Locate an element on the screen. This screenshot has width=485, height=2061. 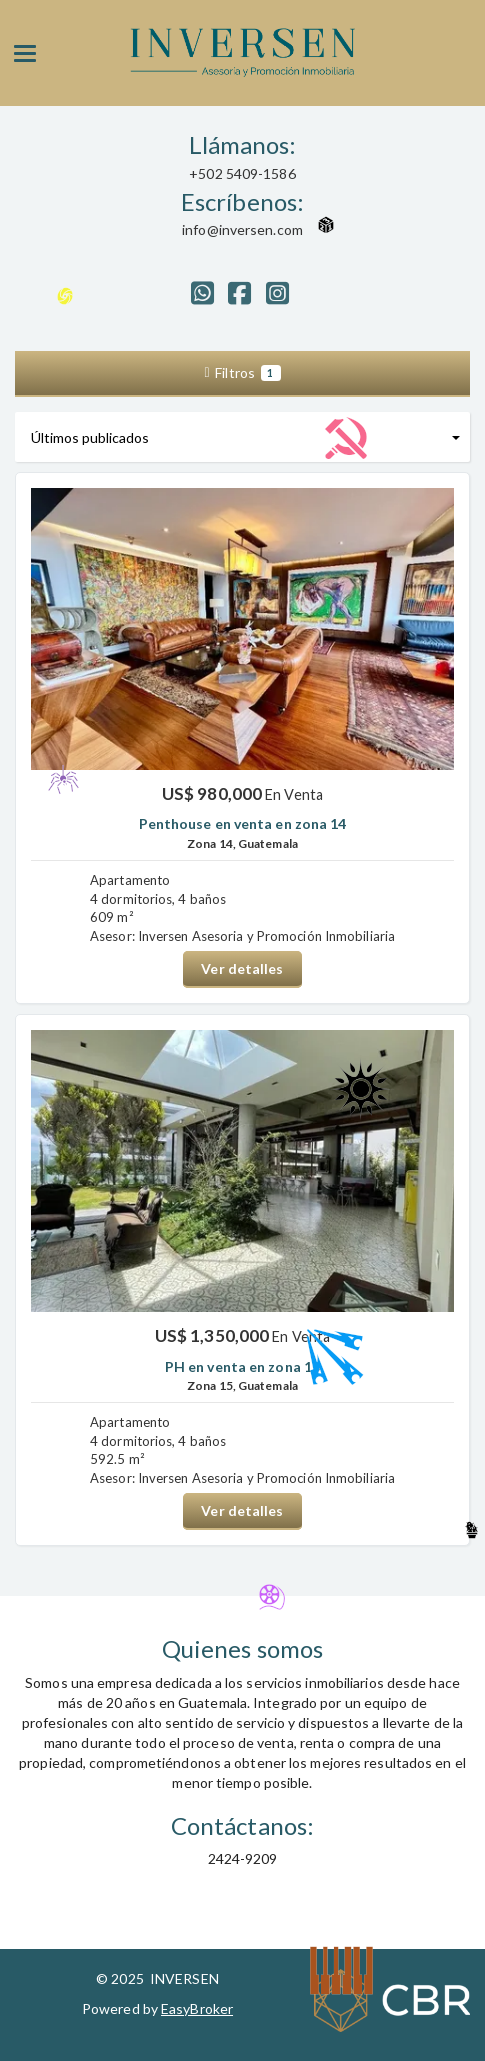
communist or socialist themed content or game faction is located at coordinates (346, 438).